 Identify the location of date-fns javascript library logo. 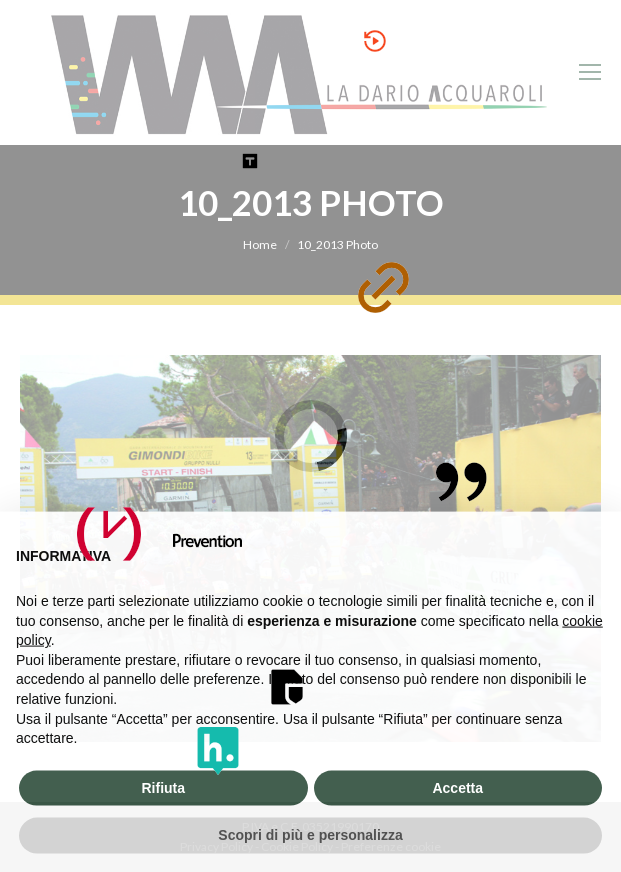
(109, 534).